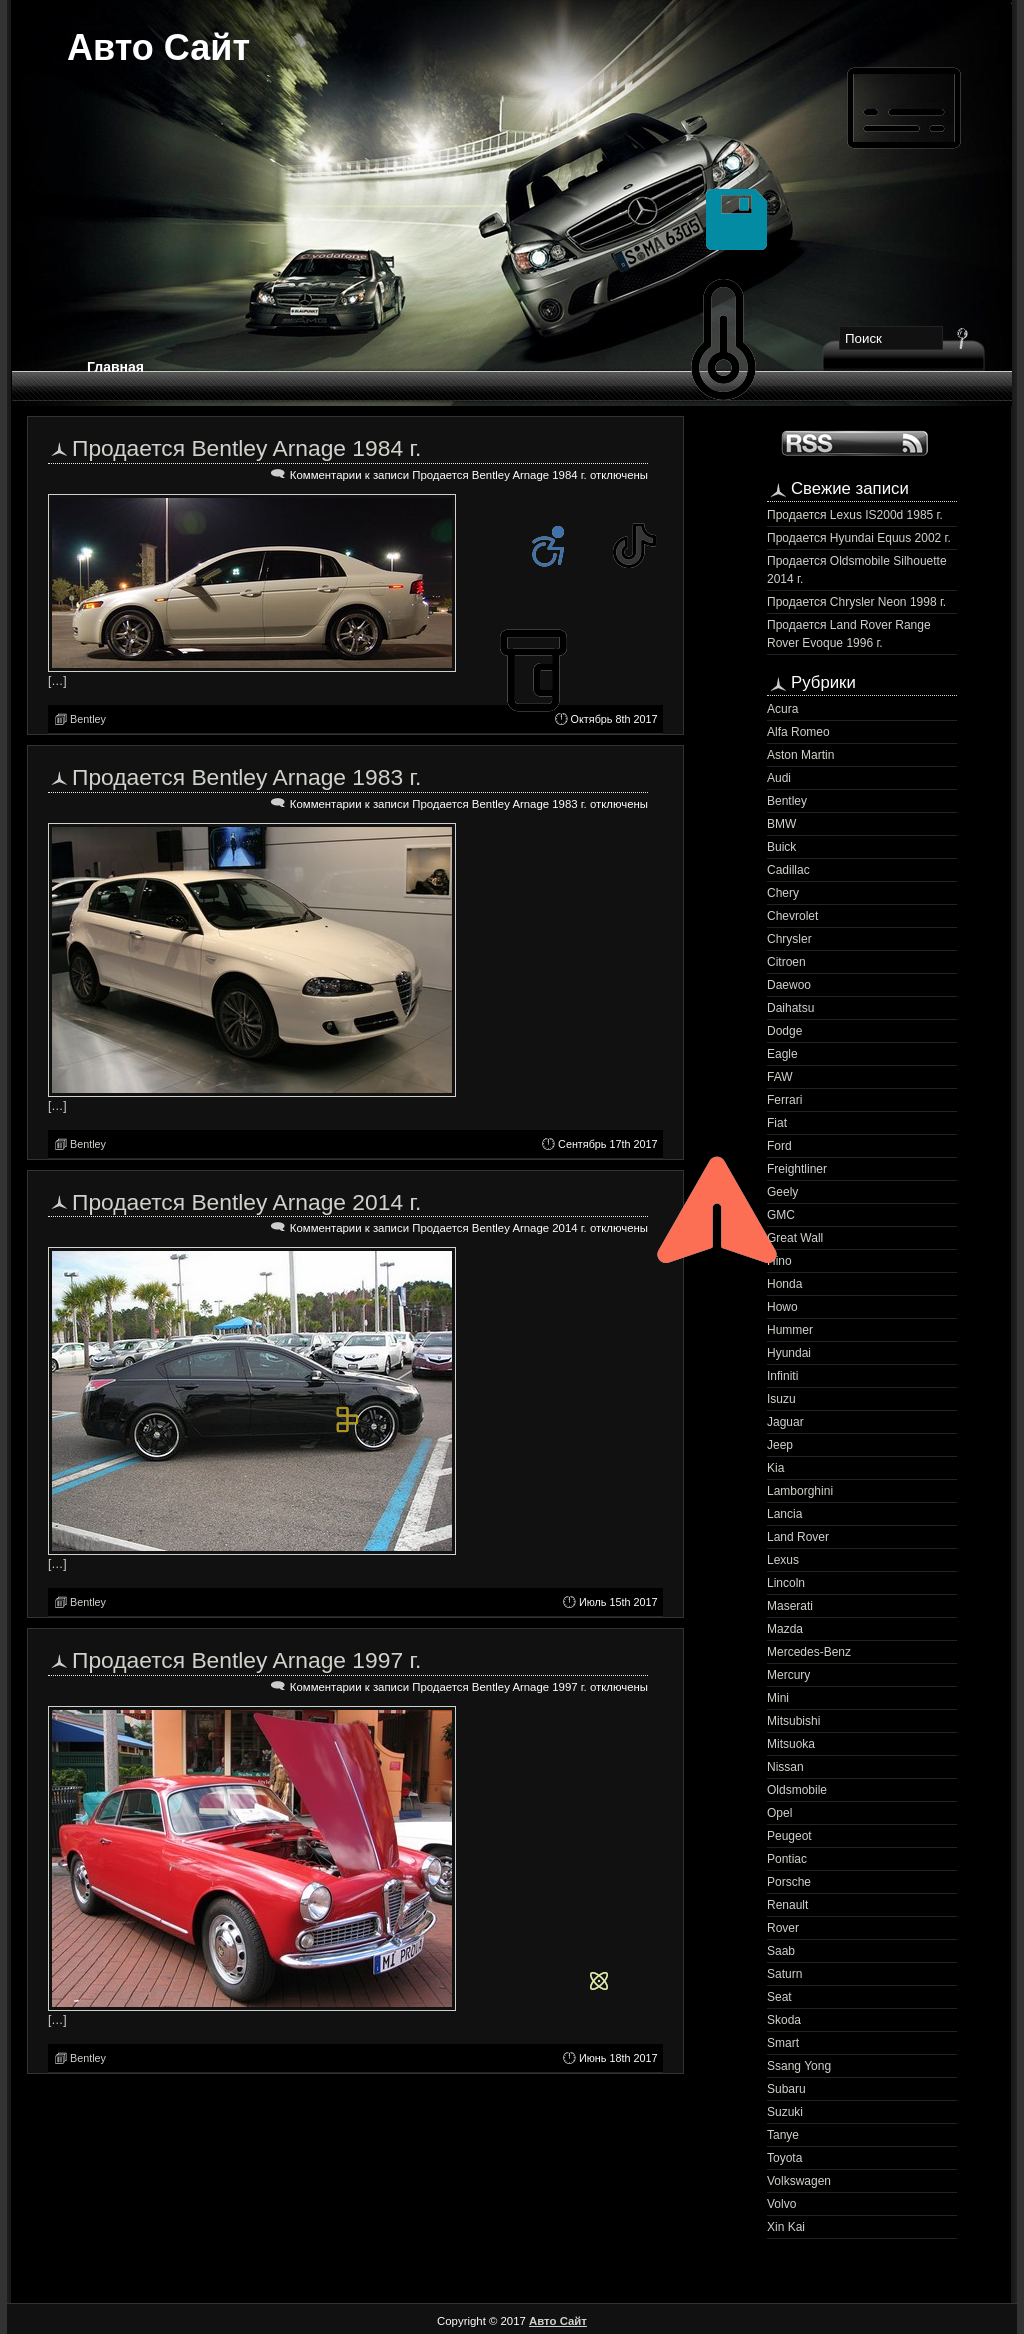 The height and width of the screenshot is (2334, 1024). What do you see at coordinates (717, 1212) in the screenshot?
I see `send a message` at bounding box center [717, 1212].